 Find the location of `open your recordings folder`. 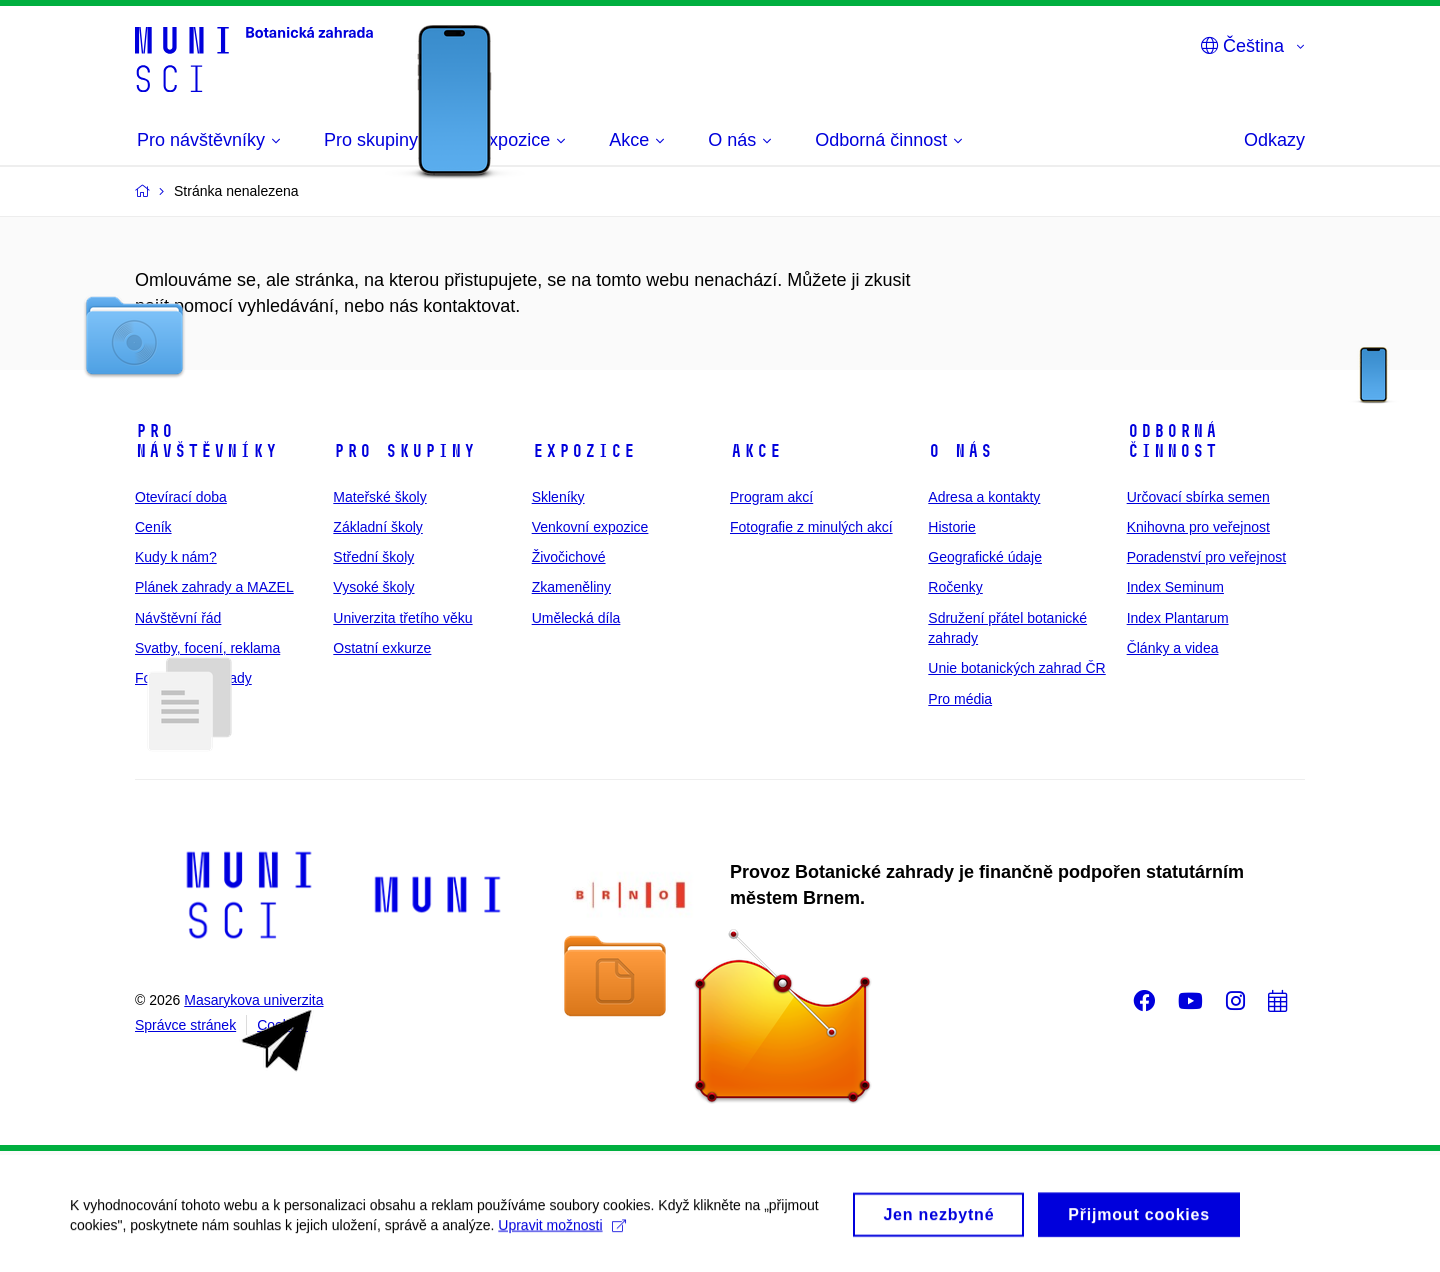

open your recordings folder is located at coordinates (134, 335).